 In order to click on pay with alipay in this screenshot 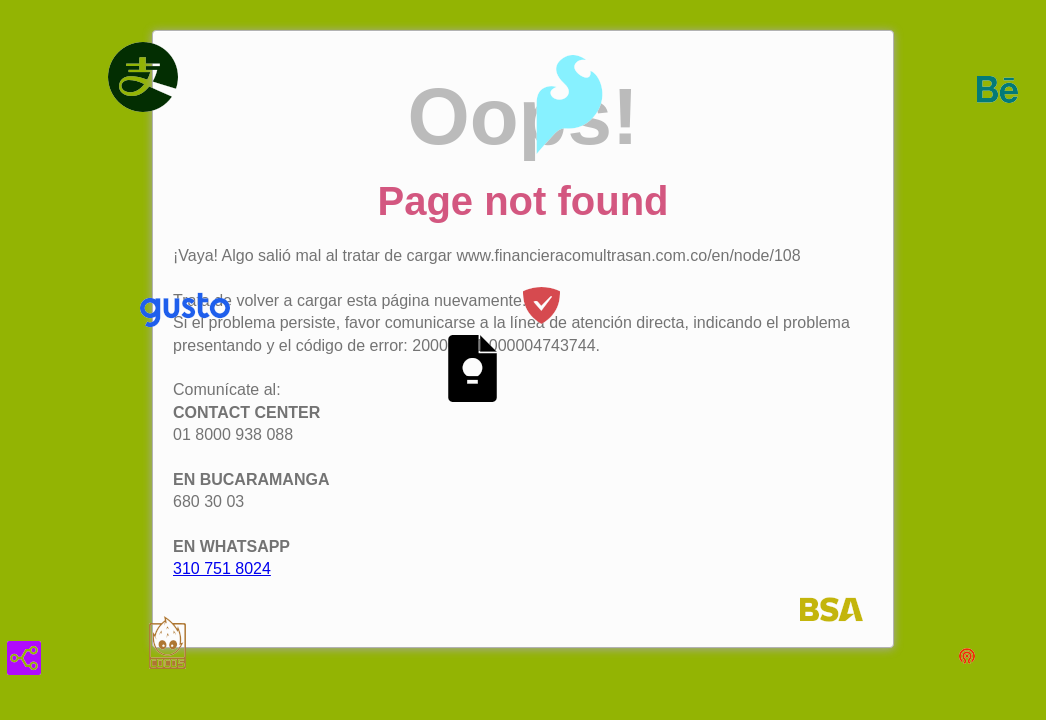, I will do `click(143, 77)`.